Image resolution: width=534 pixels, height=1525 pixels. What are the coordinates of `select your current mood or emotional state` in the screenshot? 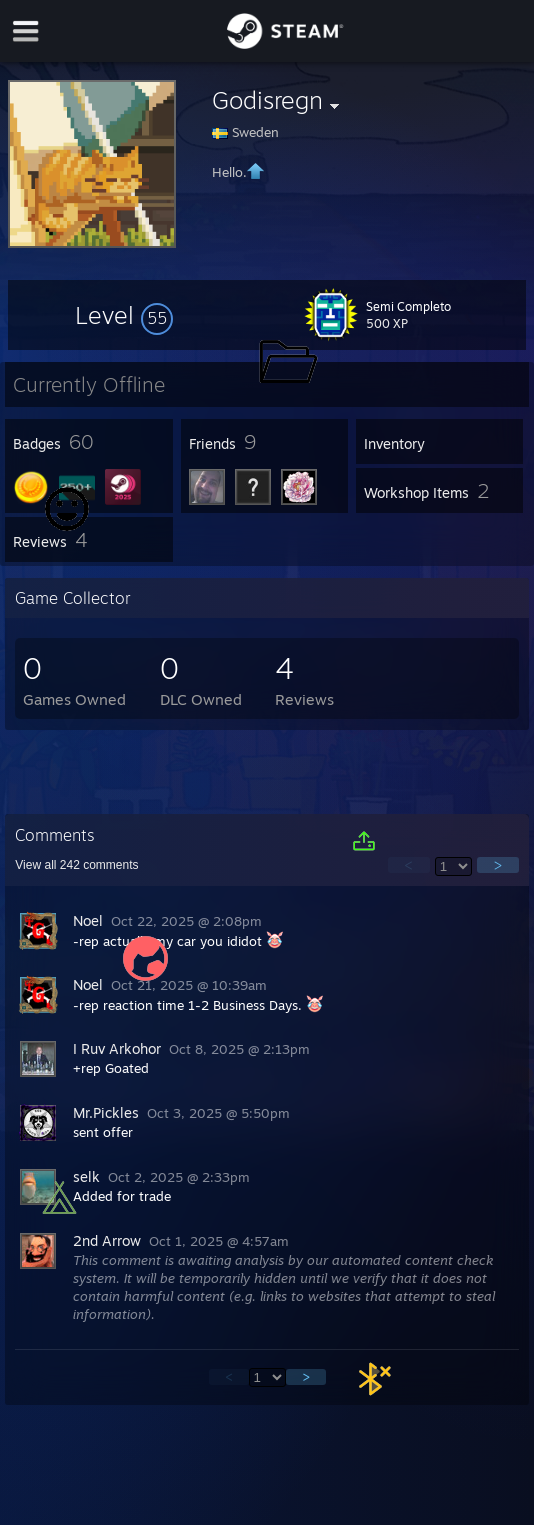 It's located at (67, 509).